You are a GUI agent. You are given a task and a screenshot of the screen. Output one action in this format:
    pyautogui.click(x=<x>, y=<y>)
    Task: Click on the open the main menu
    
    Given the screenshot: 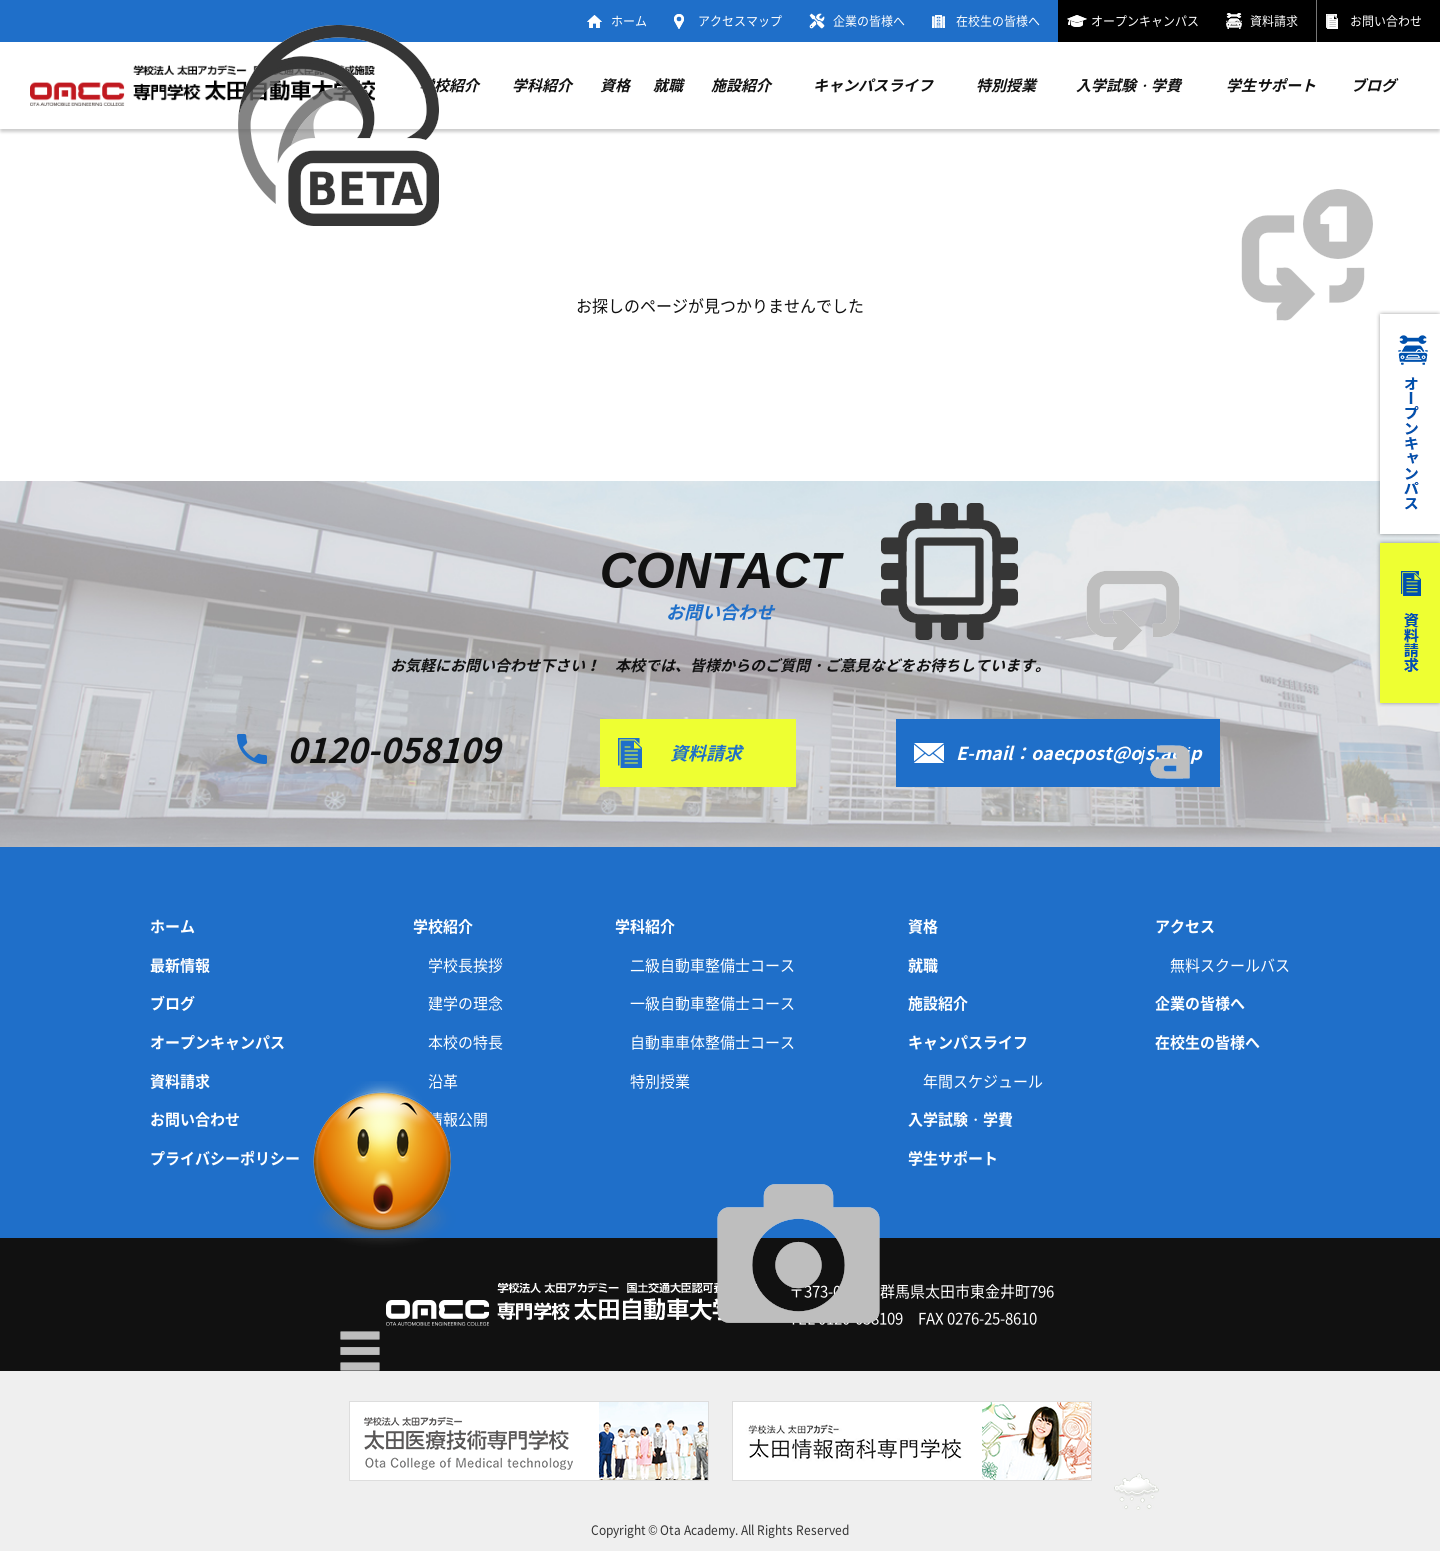 What is the action you would take?
    pyautogui.click(x=360, y=1351)
    